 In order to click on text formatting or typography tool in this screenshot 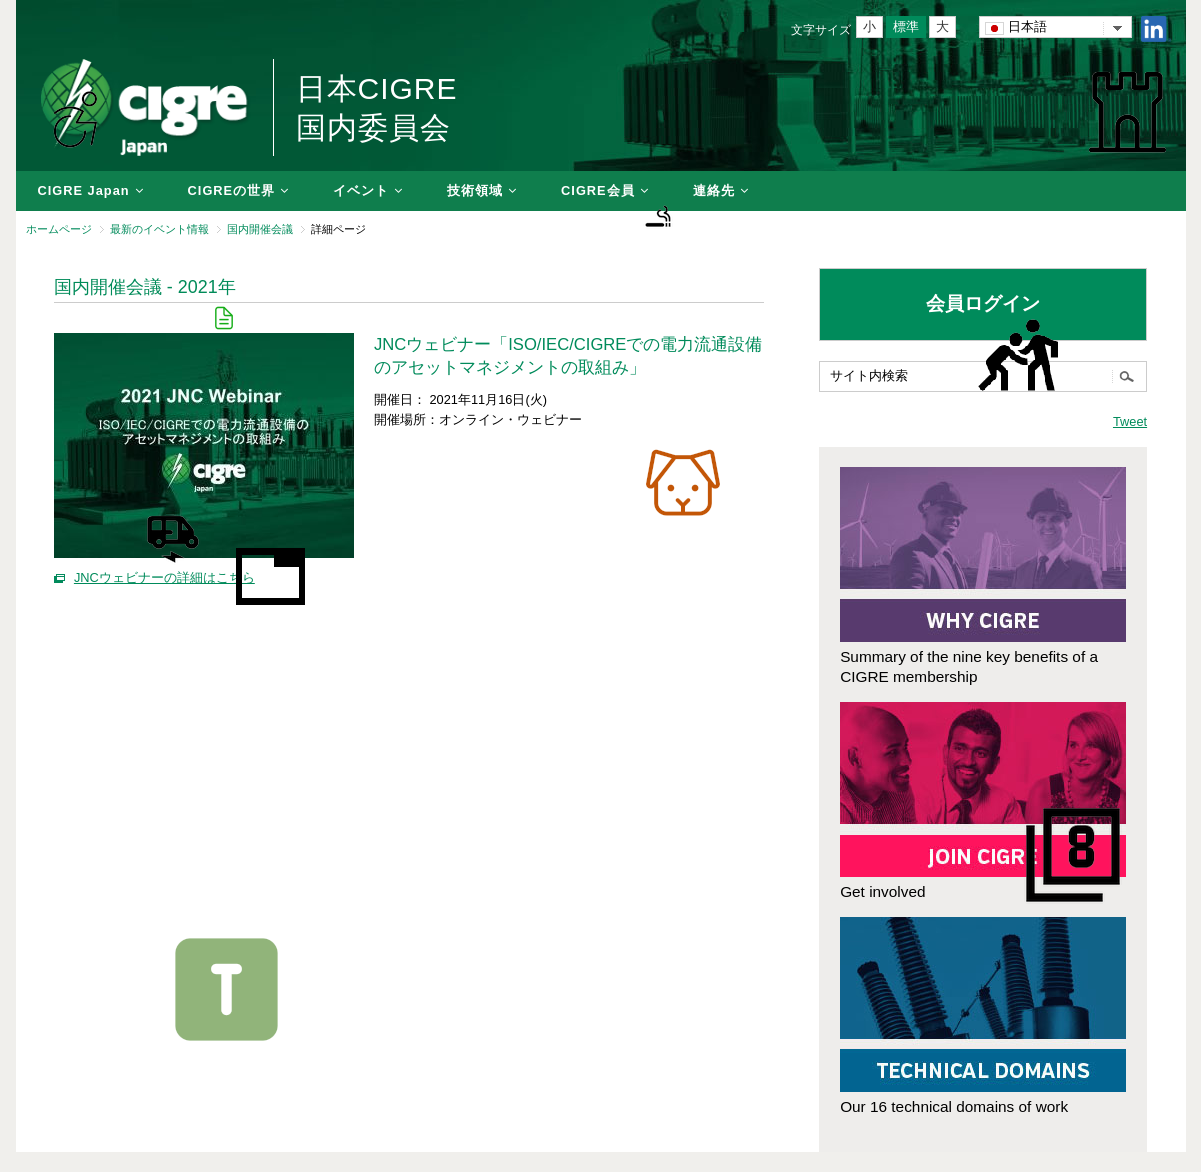, I will do `click(226, 989)`.